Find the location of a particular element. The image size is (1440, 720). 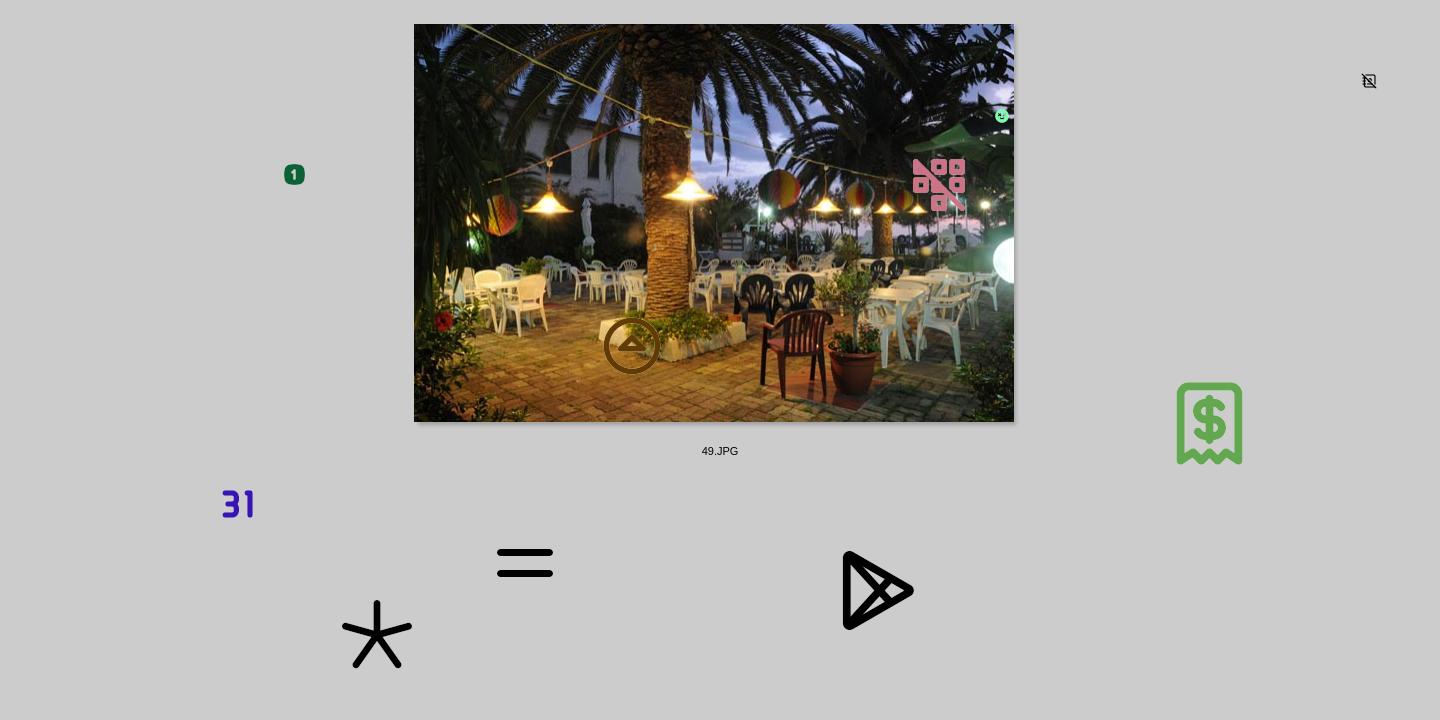

contacts unavailable or disabled is located at coordinates (1369, 81).